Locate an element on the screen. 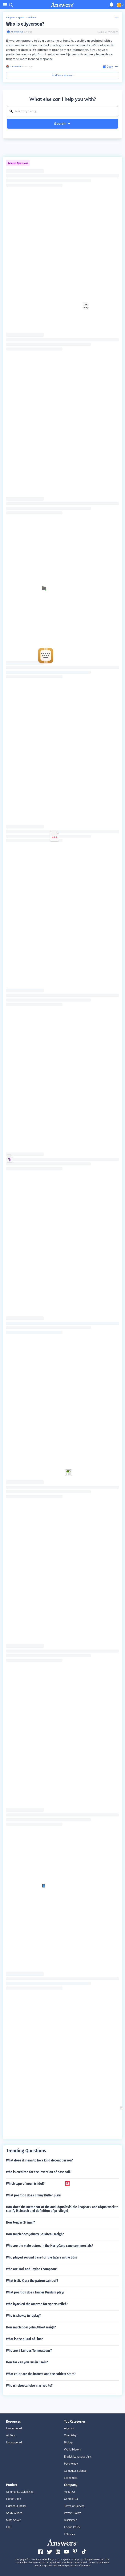 The image size is (125, 2576). c++ header file is located at coordinates (54, 836).